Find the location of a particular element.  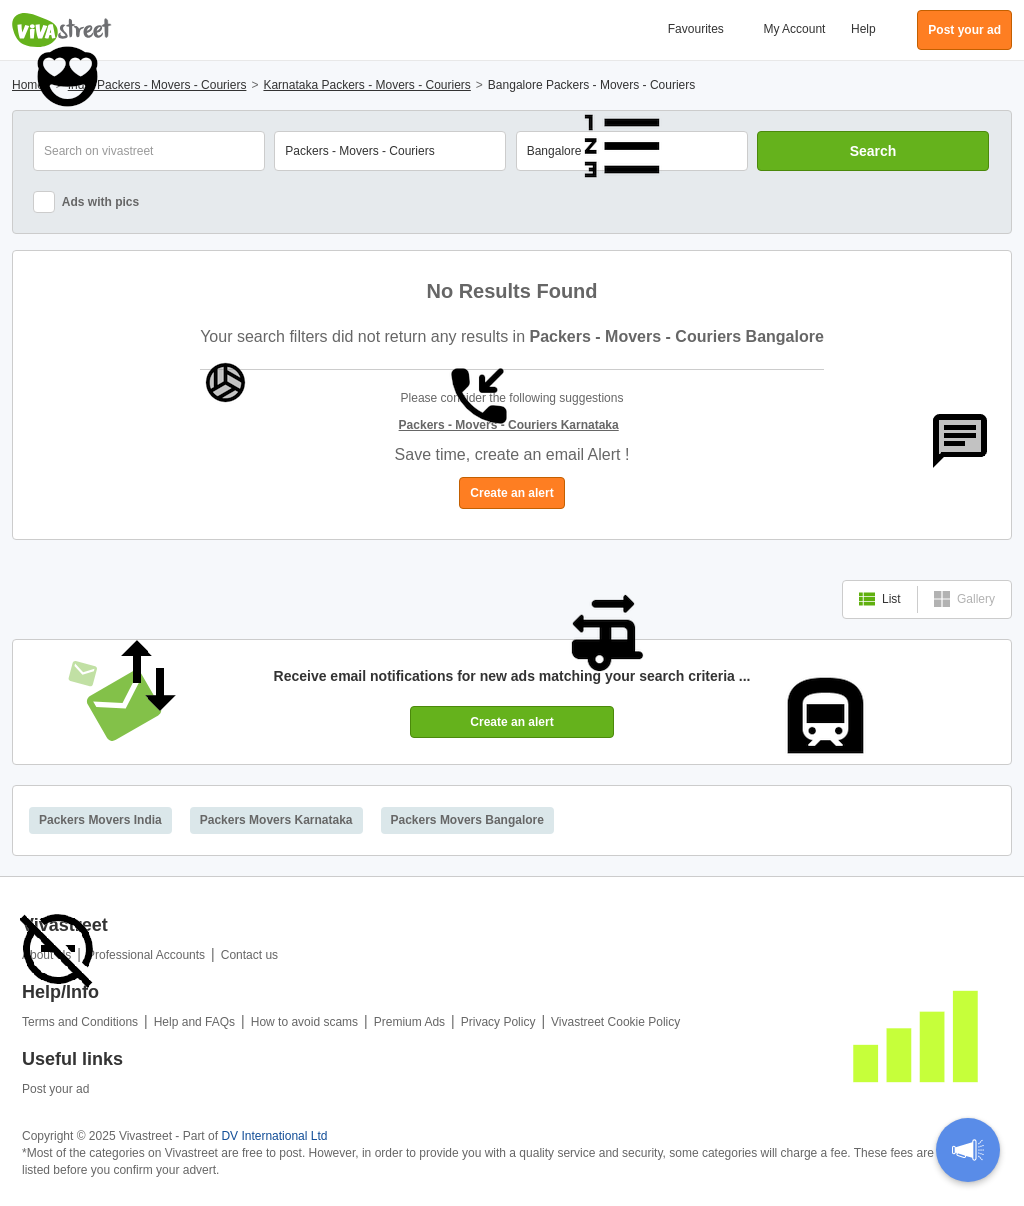

indicates RV hookup availability at a location is located at coordinates (603, 631).